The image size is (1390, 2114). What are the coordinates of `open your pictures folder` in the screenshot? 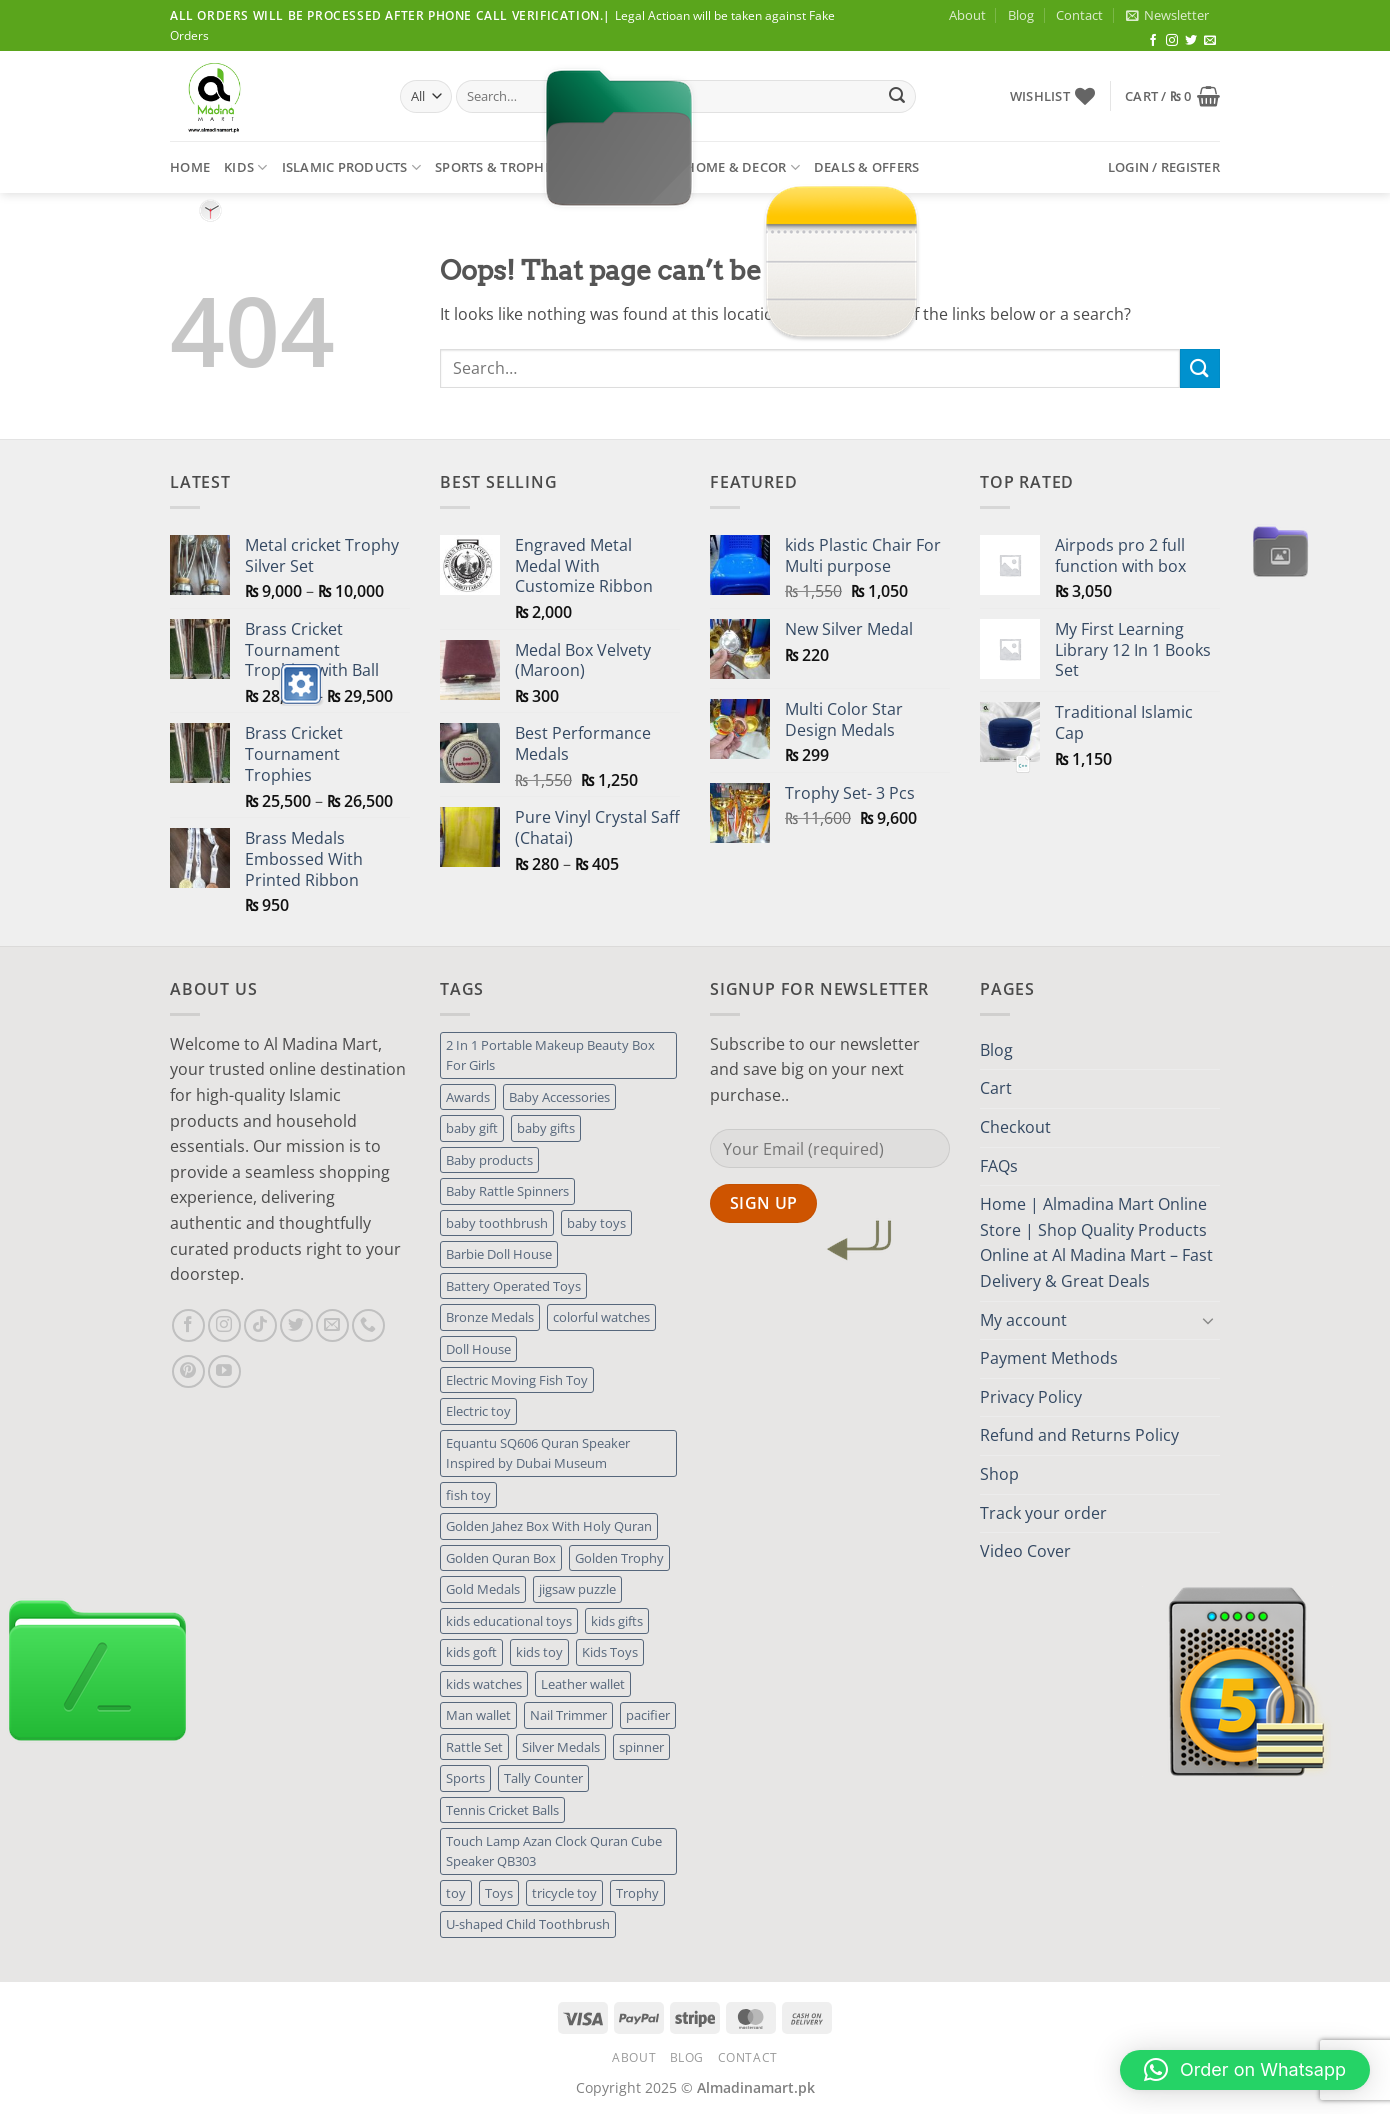 It's located at (1280, 551).